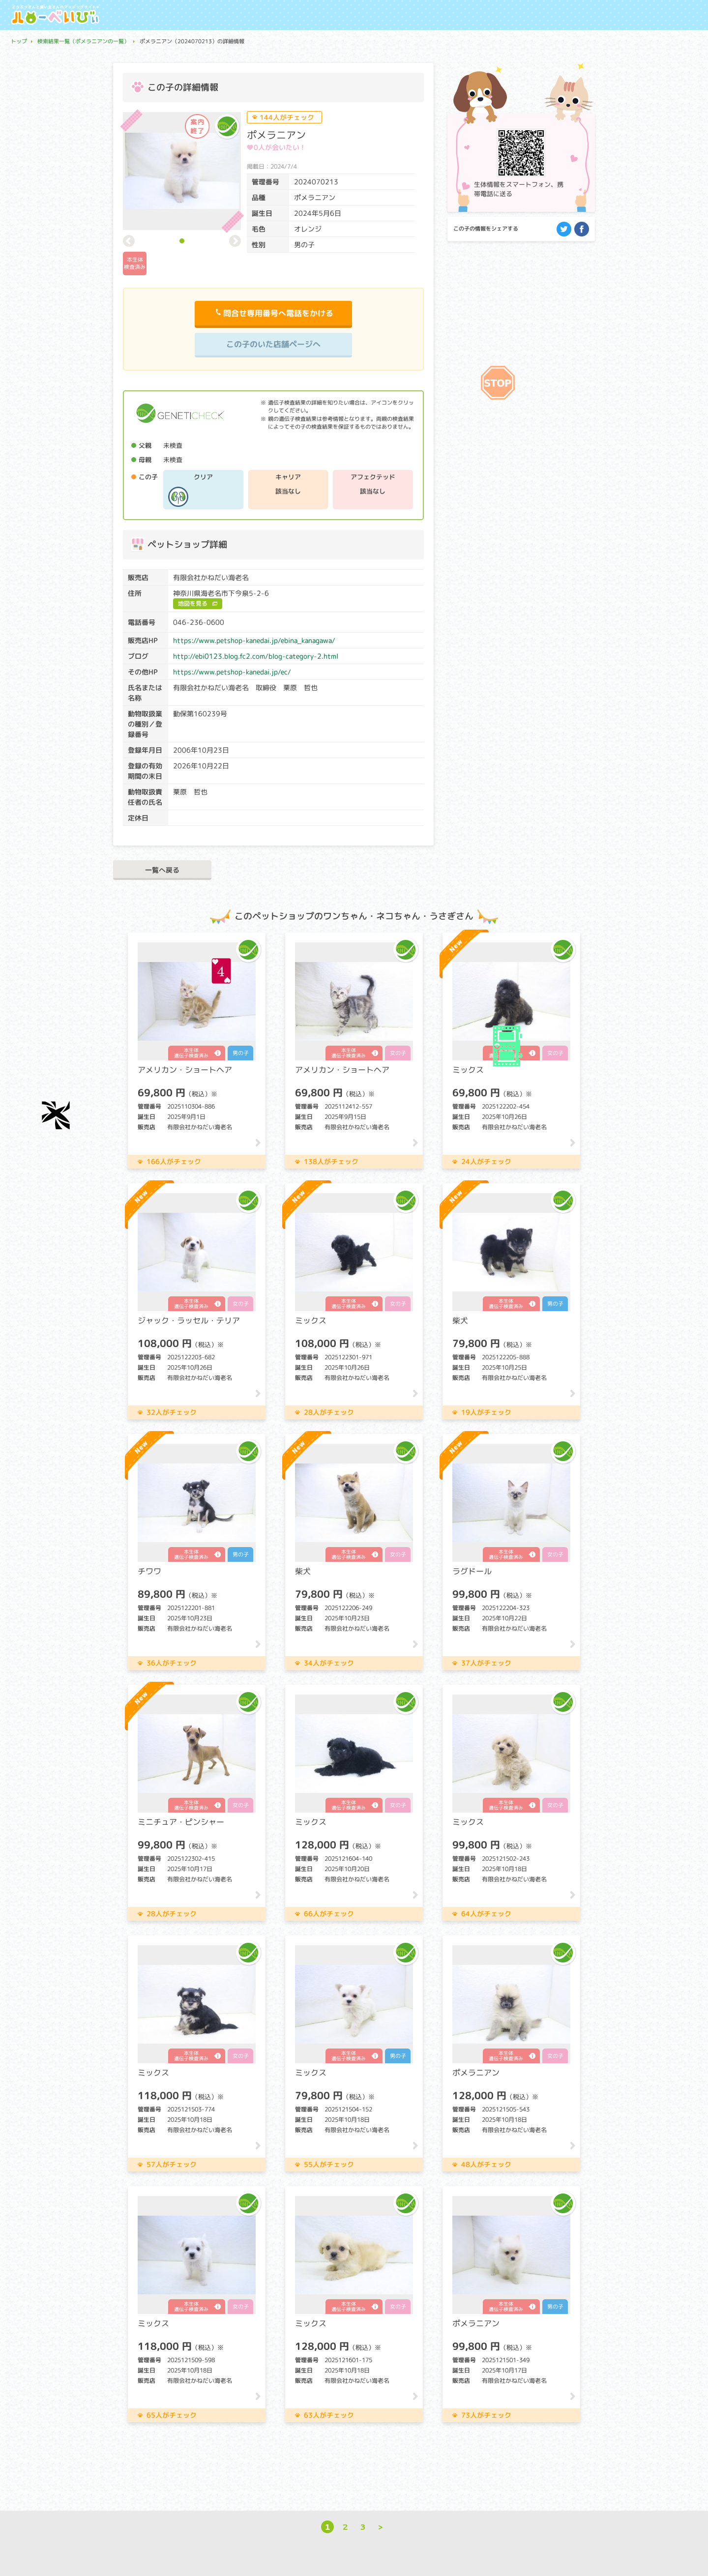  What do you see at coordinates (507, 1046) in the screenshot?
I see `access door or entrance settings in a game` at bounding box center [507, 1046].